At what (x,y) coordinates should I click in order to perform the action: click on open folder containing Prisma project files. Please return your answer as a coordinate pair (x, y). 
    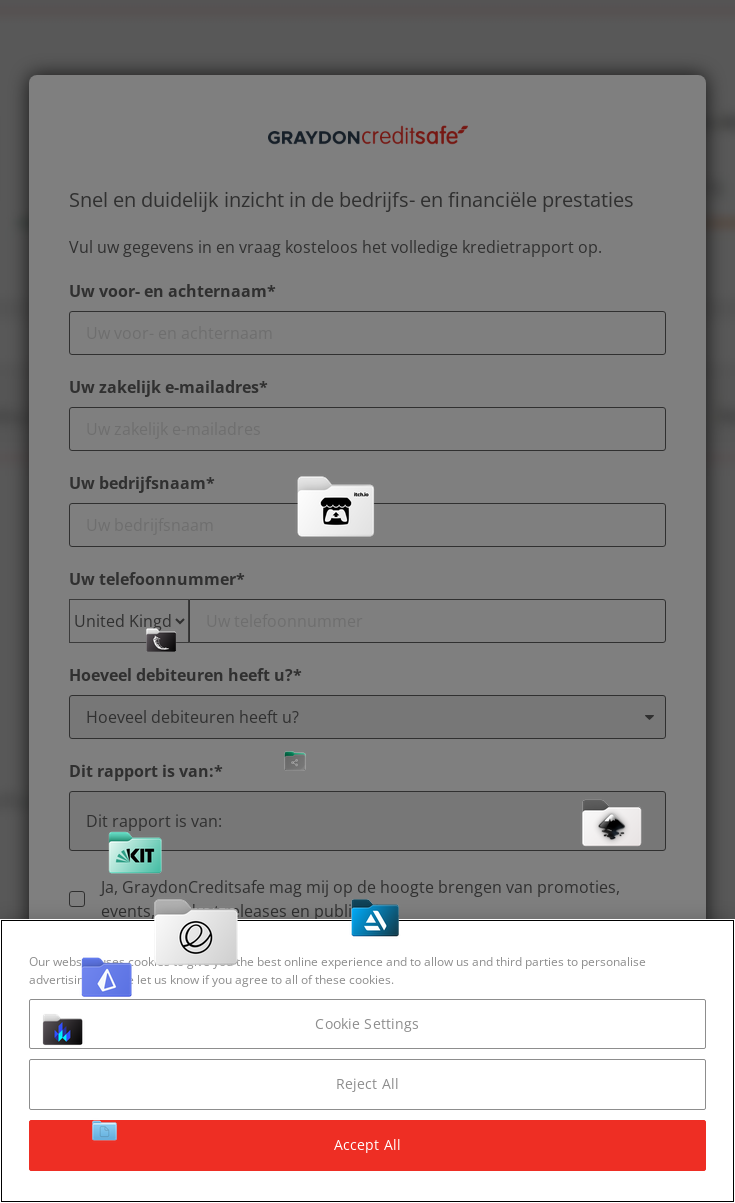
    Looking at the image, I should click on (106, 978).